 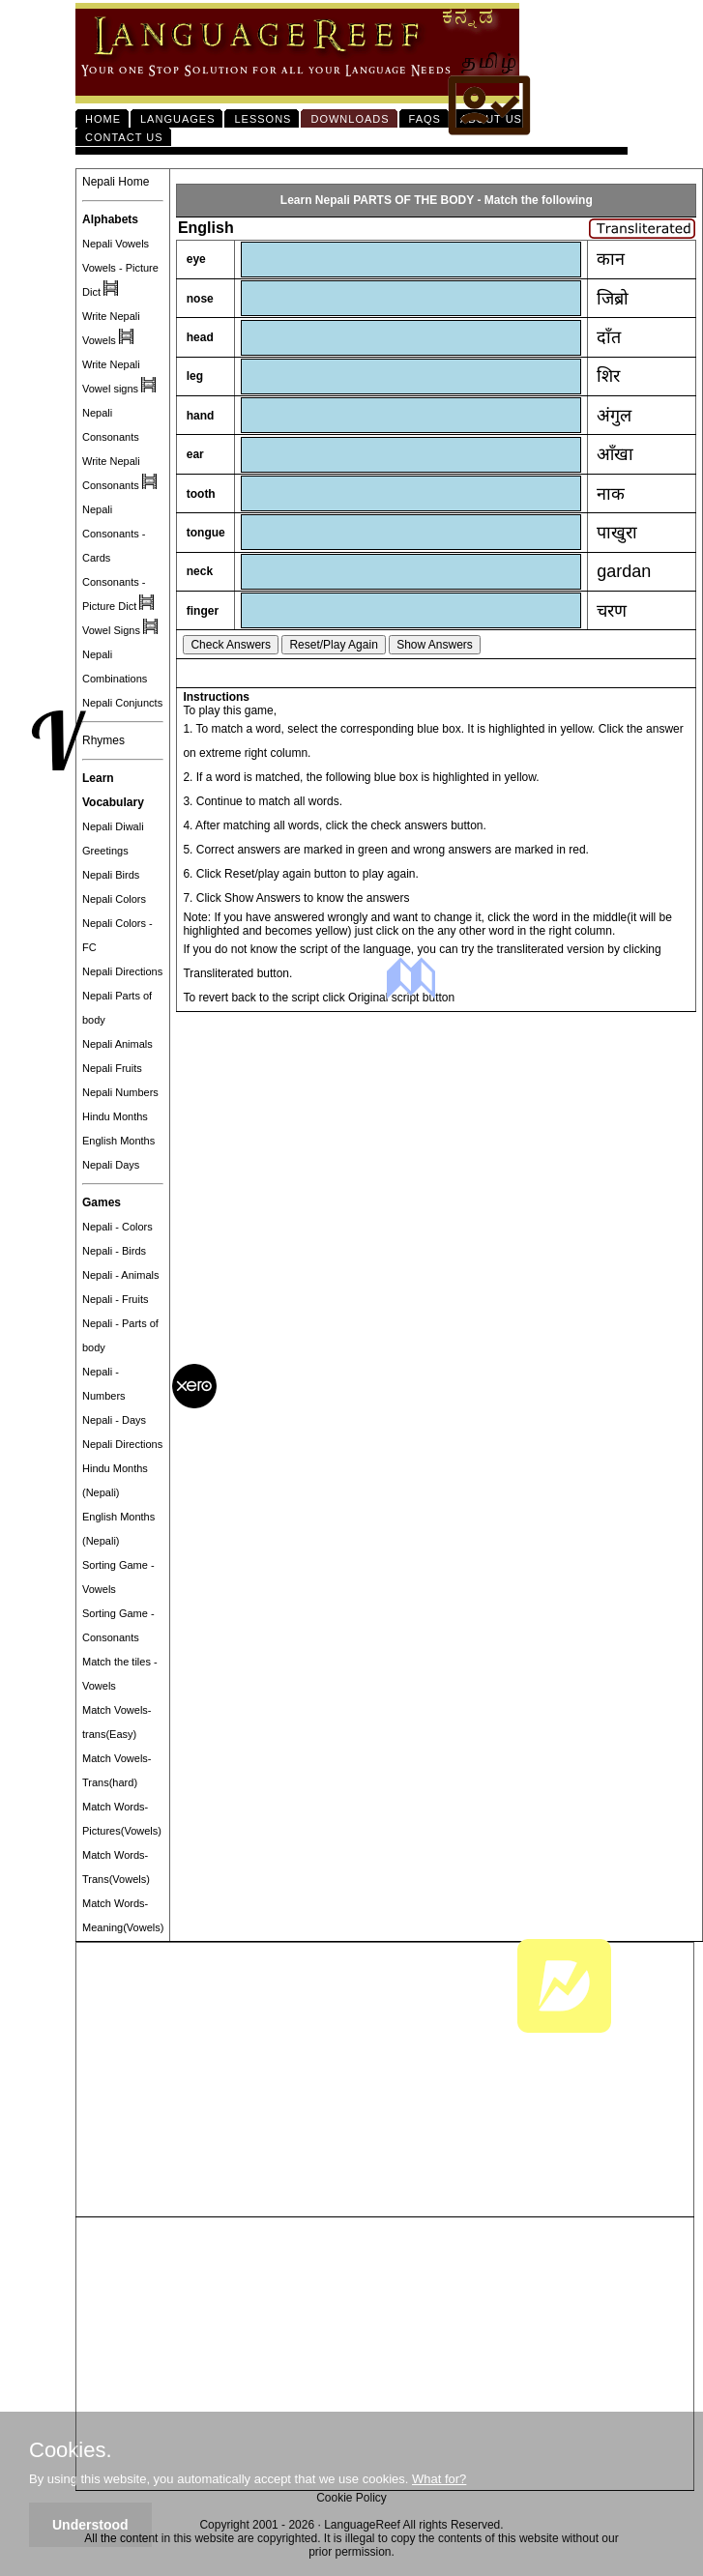 What do you see at coordinates (489, 105) in the screenshot?
I see `verified ID or credential` at bounding box center [489, 105].